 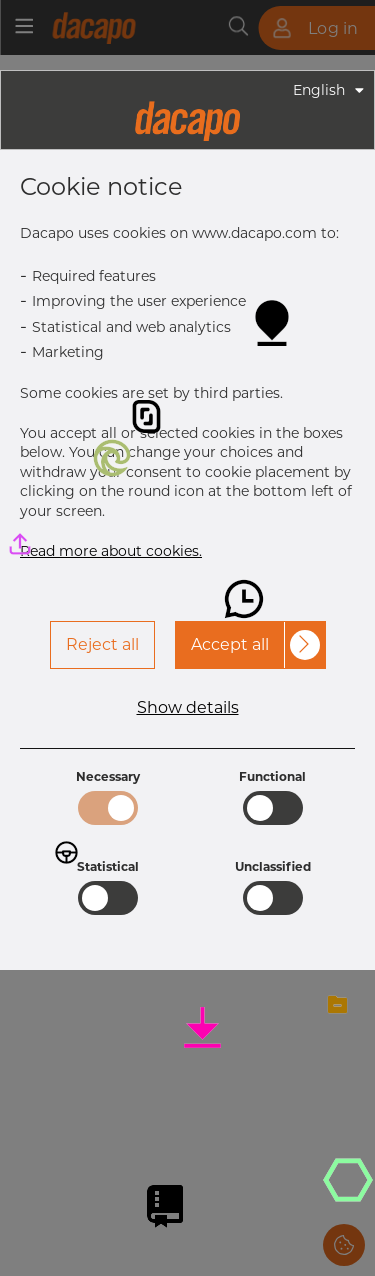 I want to click on open Microsoft Edge browser, so click(x=112, y=458).